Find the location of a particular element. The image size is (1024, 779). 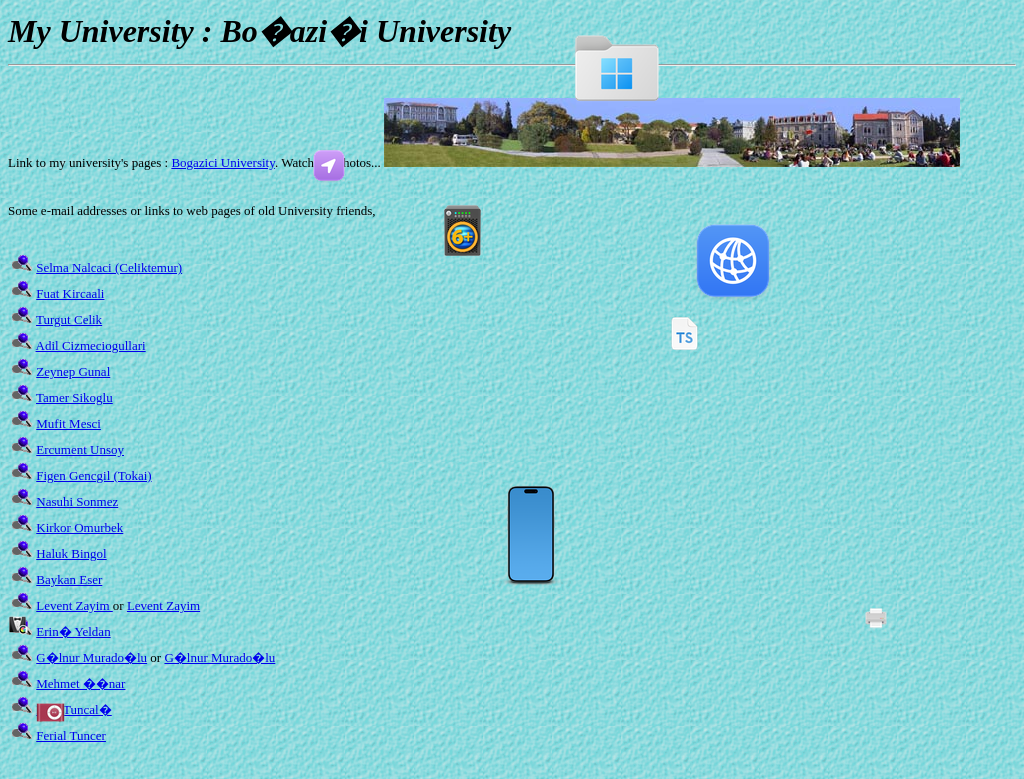

access location privacy settings is located at coordinates (329, 166).